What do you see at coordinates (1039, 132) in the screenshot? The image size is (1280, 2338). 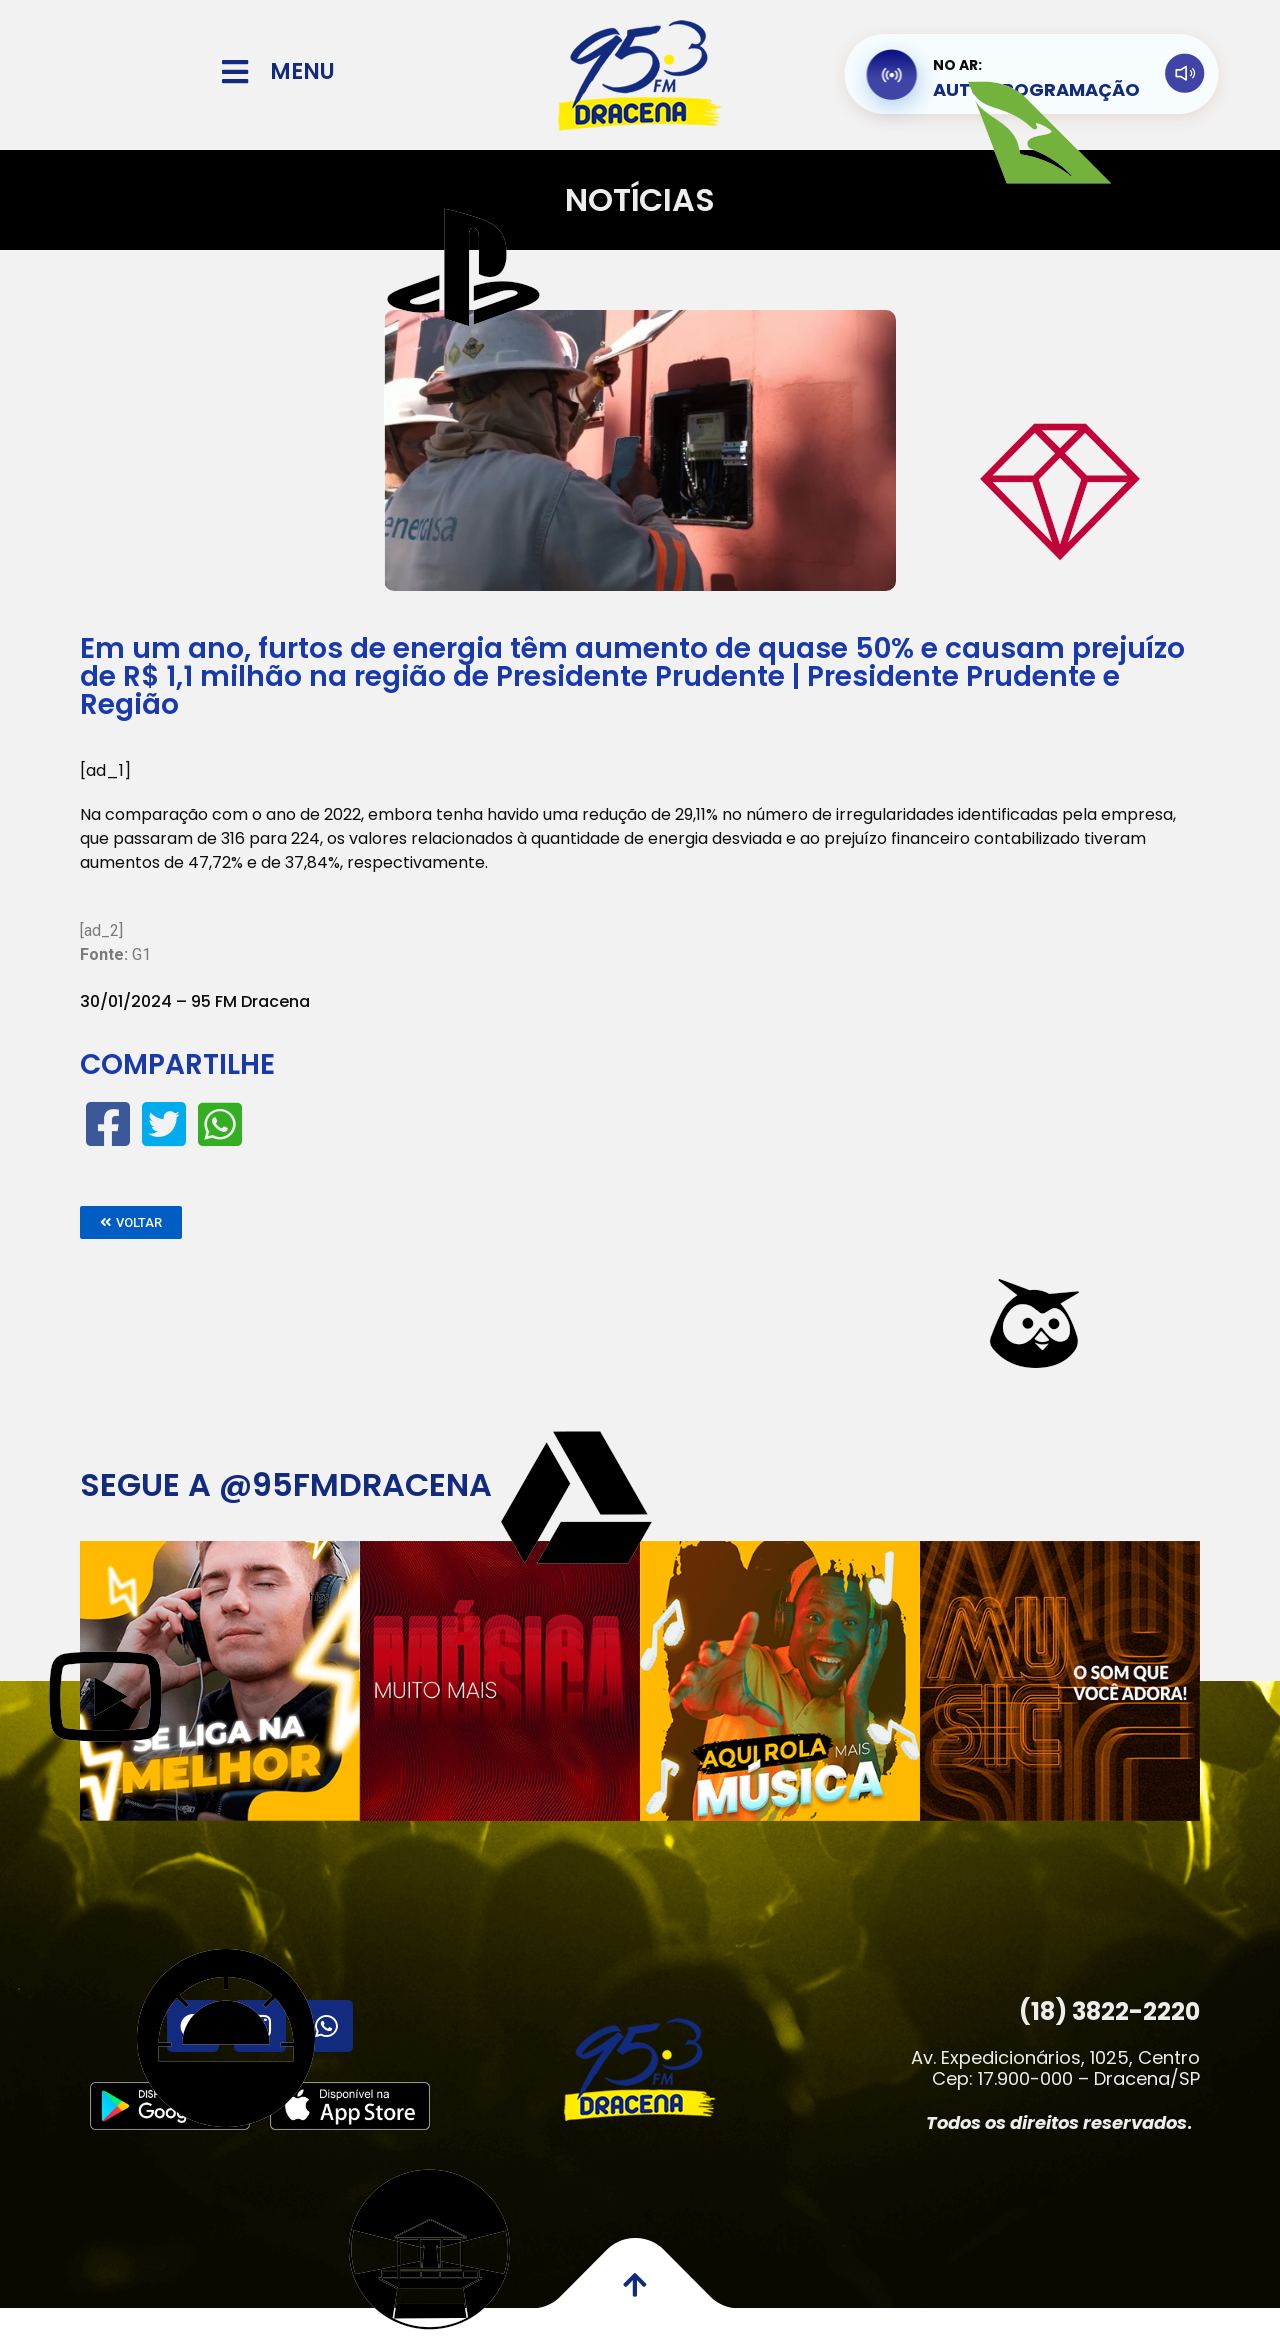 I see `open the Qantas airline app` at bounding box center [1039, 132].